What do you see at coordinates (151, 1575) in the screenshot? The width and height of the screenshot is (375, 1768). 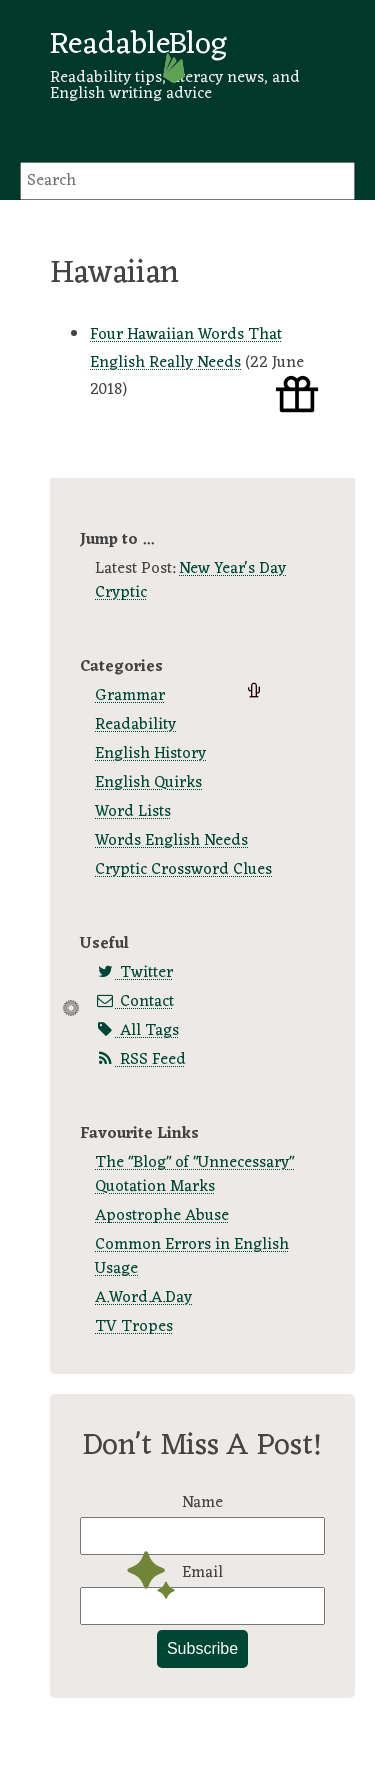 I see `open Google Bard AI assistant` at bounding box center [151, 1575].